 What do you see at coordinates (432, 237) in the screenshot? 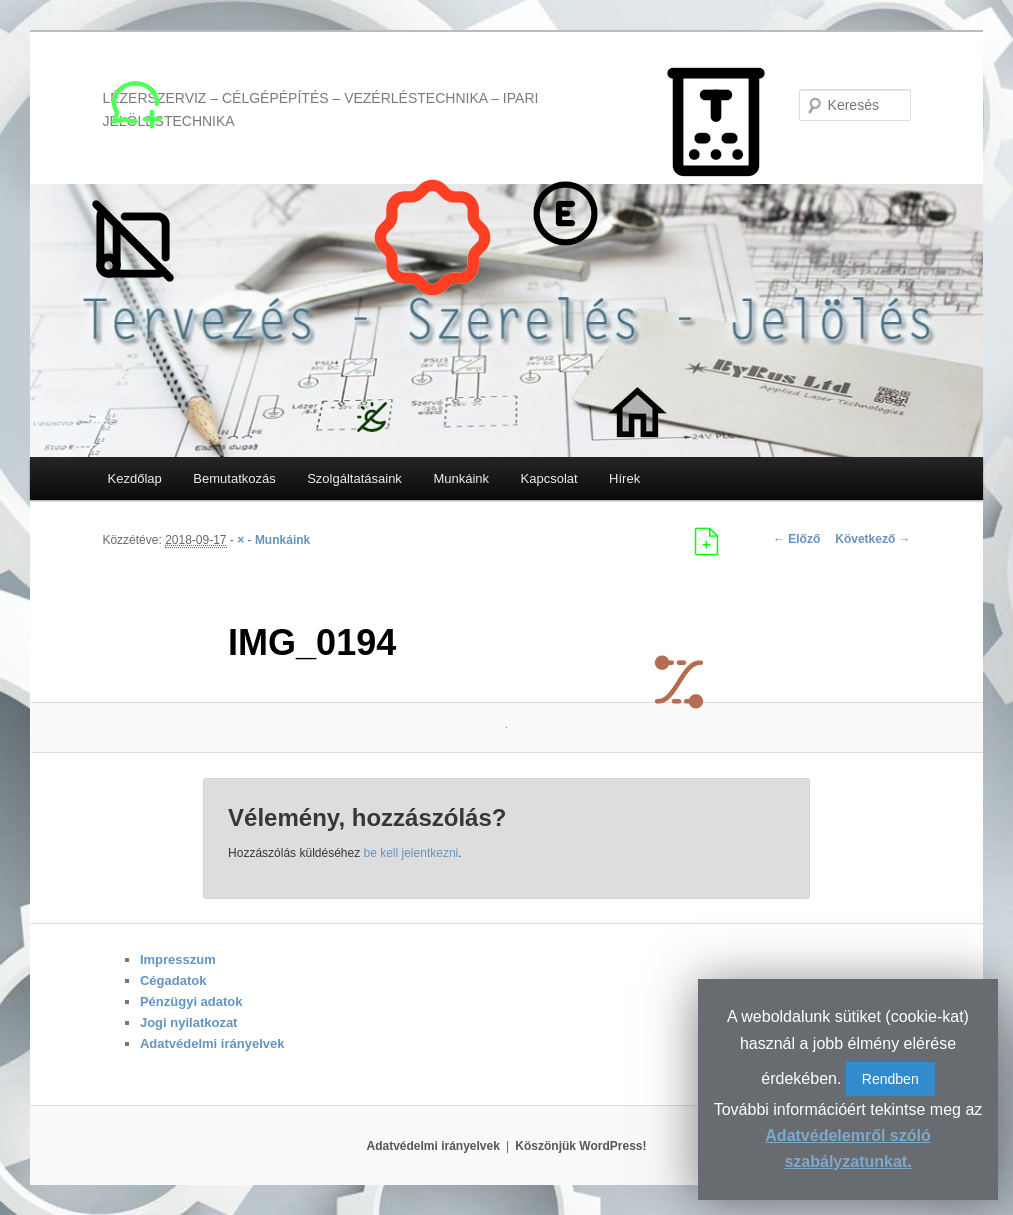
I see `indicates an achievement or badge earned` at bounding box center [432, 237].